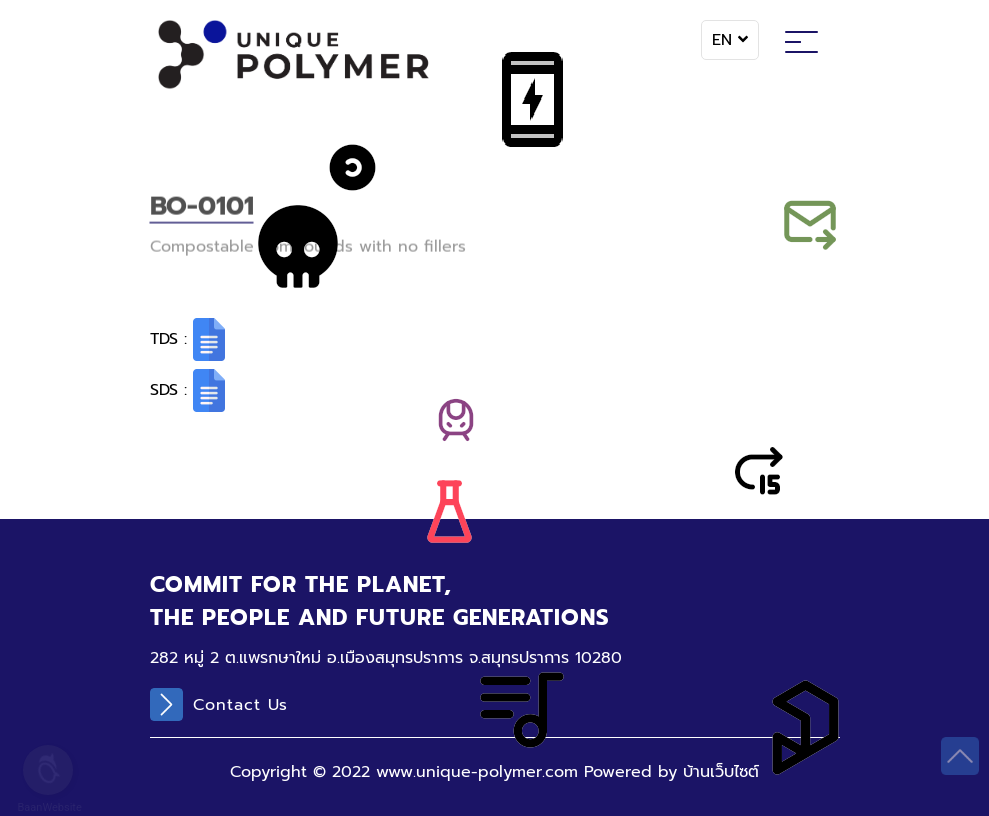  What do you see at coordinates (810, 224) in the screenshot?
I see `forward this email to another recipient` at bounding box center [810, 224].